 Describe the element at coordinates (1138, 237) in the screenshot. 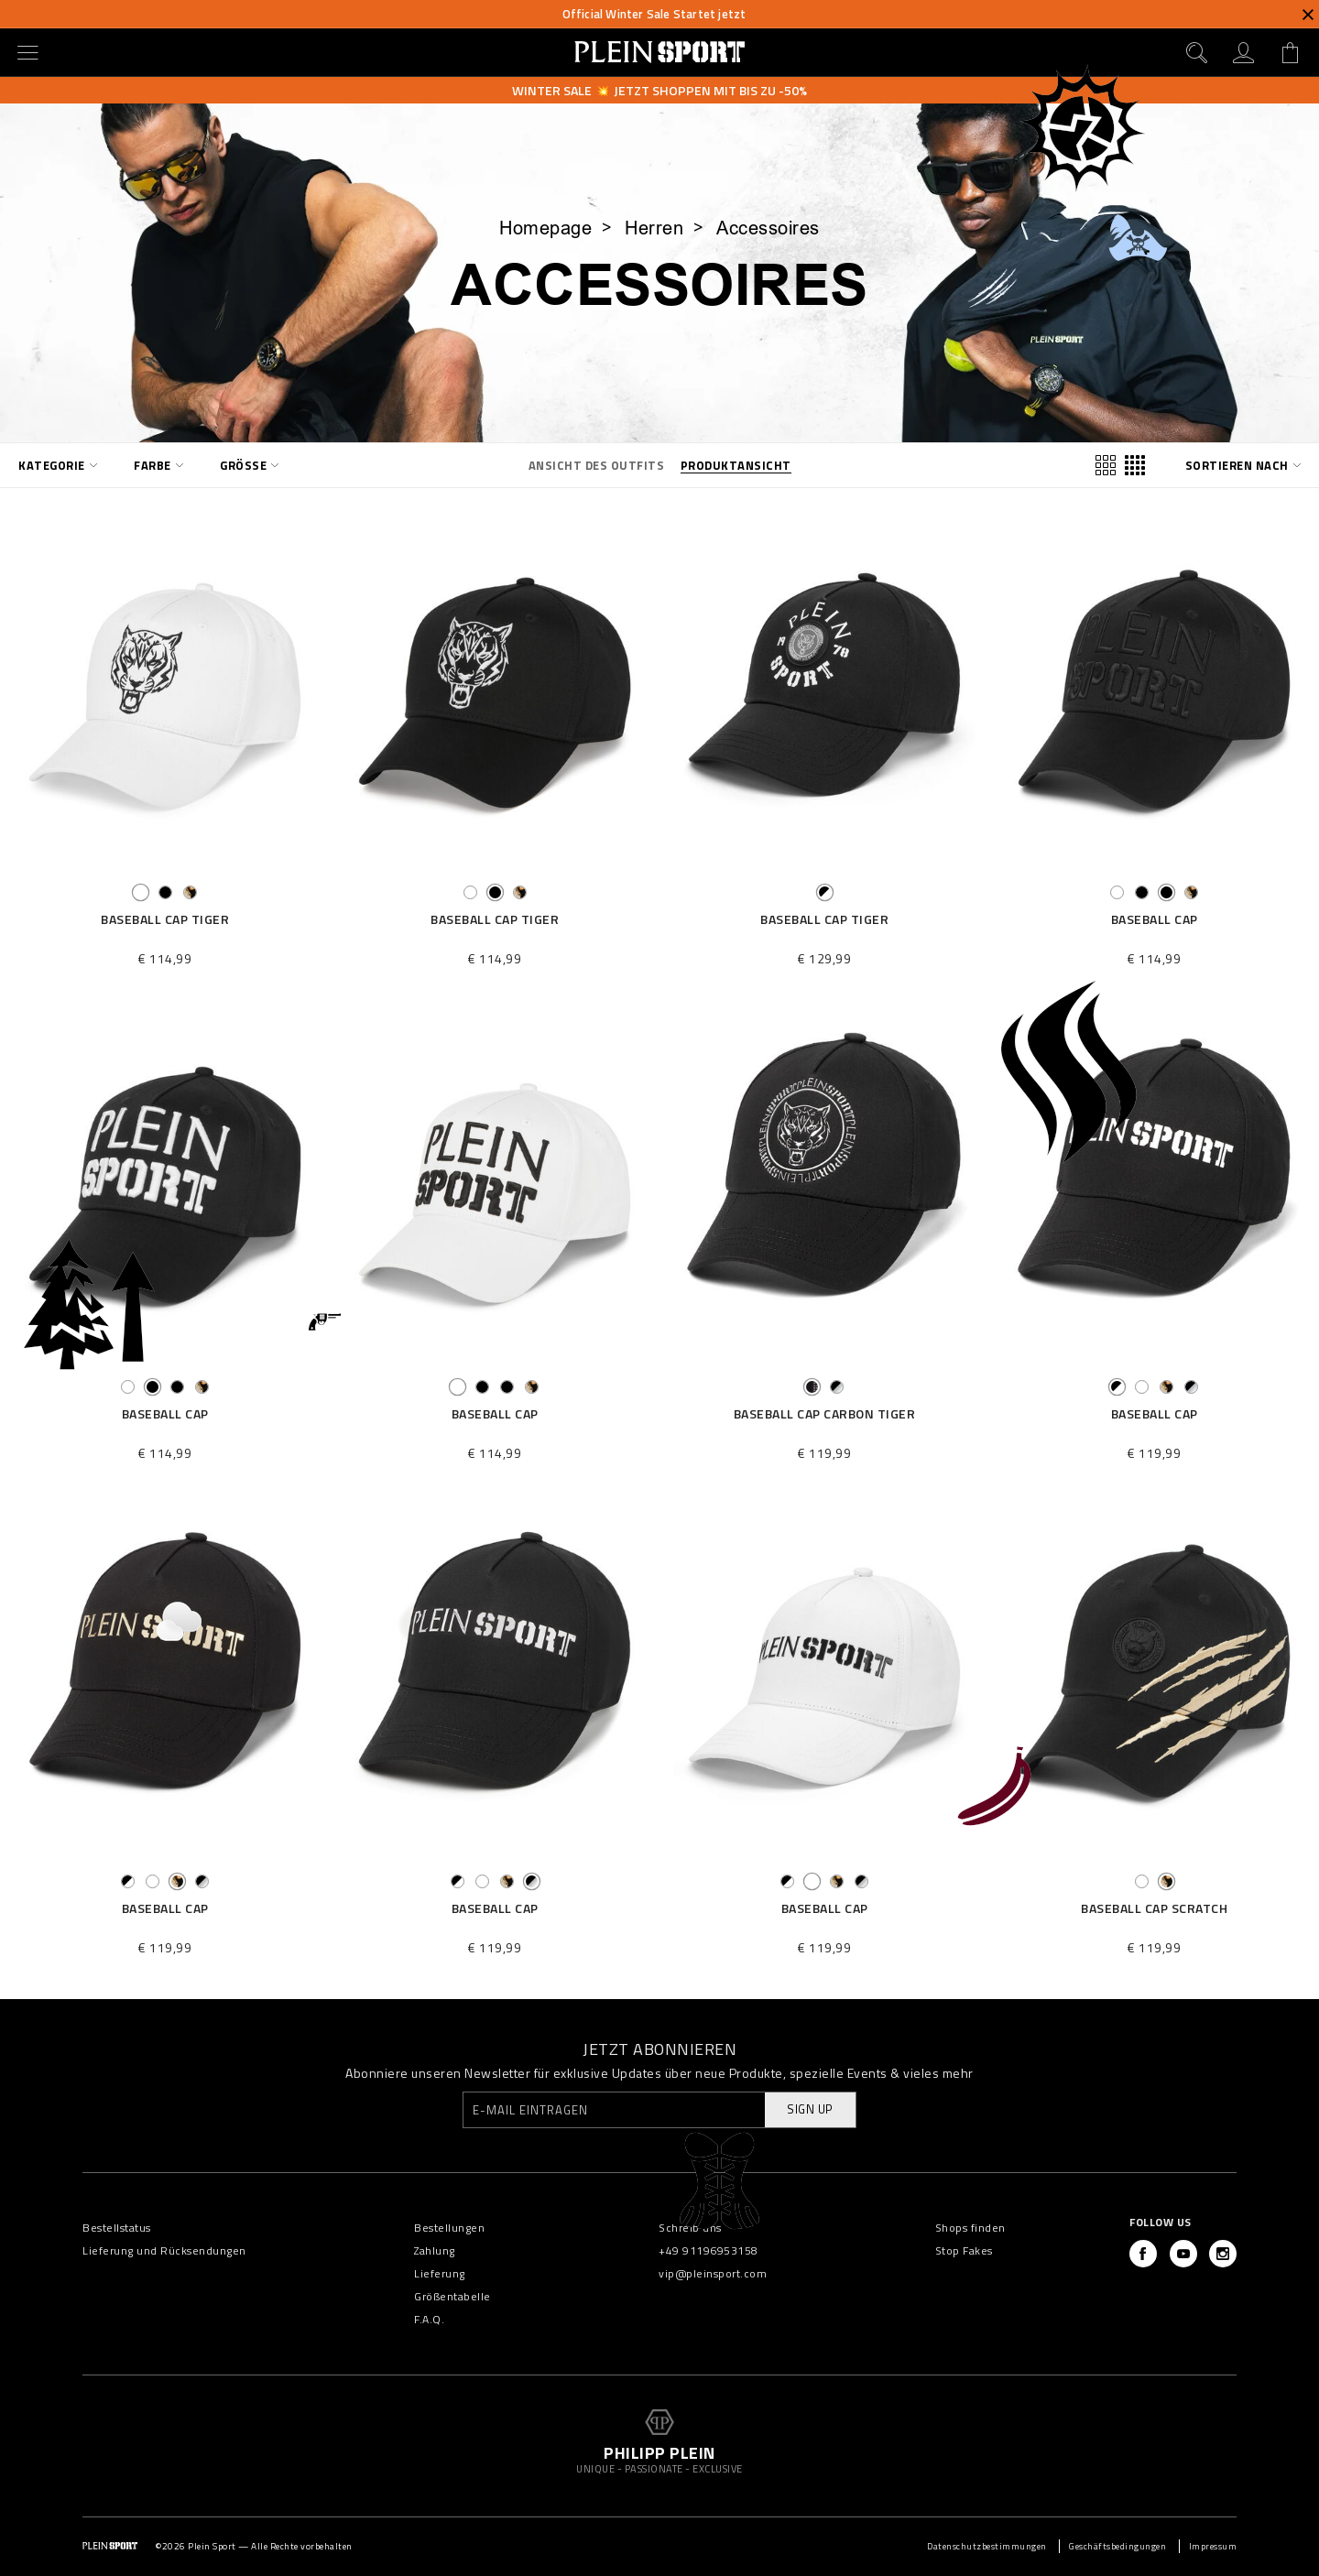

I see `select pirate character or theme` at that location.